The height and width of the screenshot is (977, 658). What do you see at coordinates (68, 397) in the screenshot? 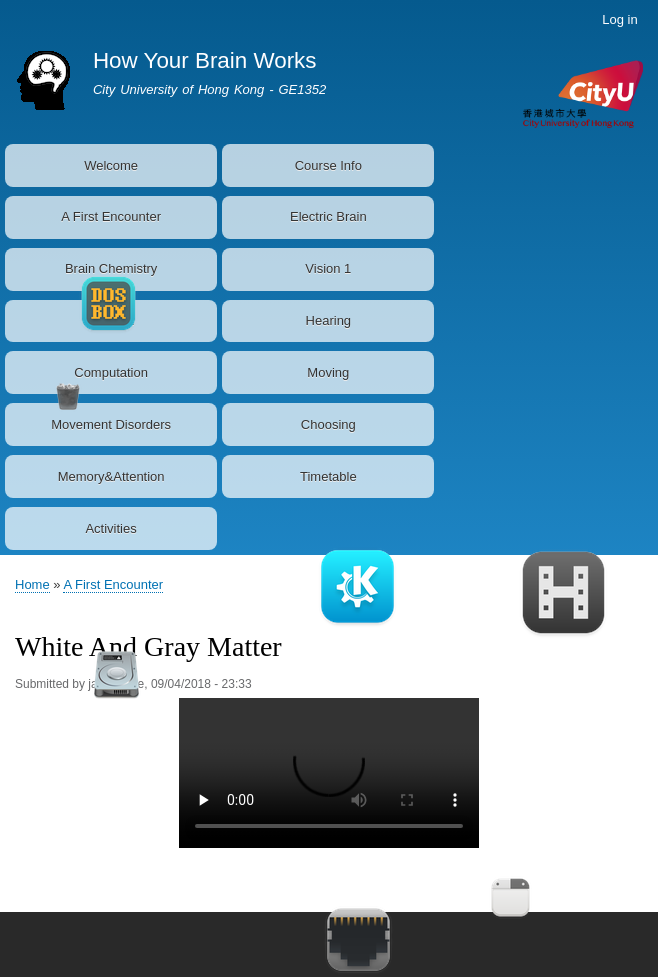
I see `trash bin containing items ready to be emptied` at bounding box center [68, 397].